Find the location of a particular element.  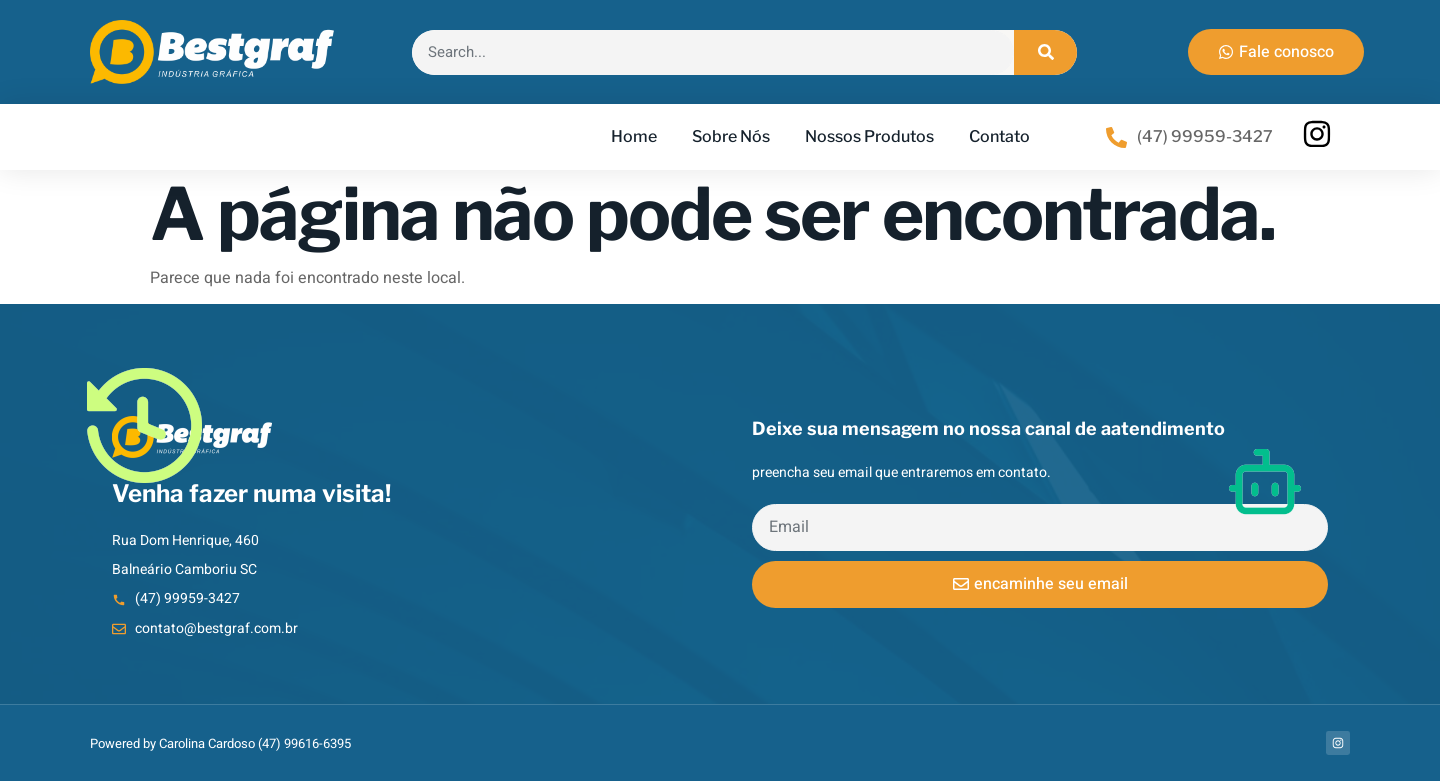

view dependabot alerts and automated dependency updates is located at coordinates (1265, 485).